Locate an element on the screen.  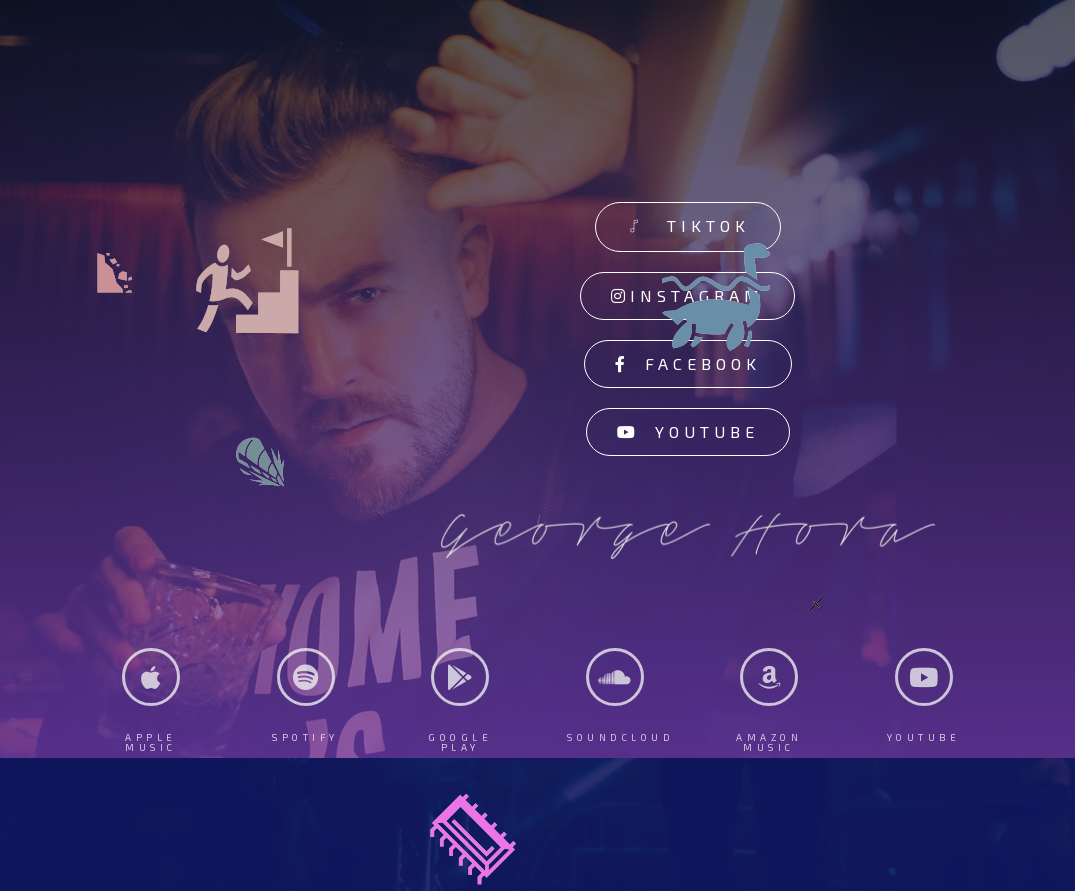
warning: rockslide or falling rocks hazard ahead is located at coordinates (118, 272).